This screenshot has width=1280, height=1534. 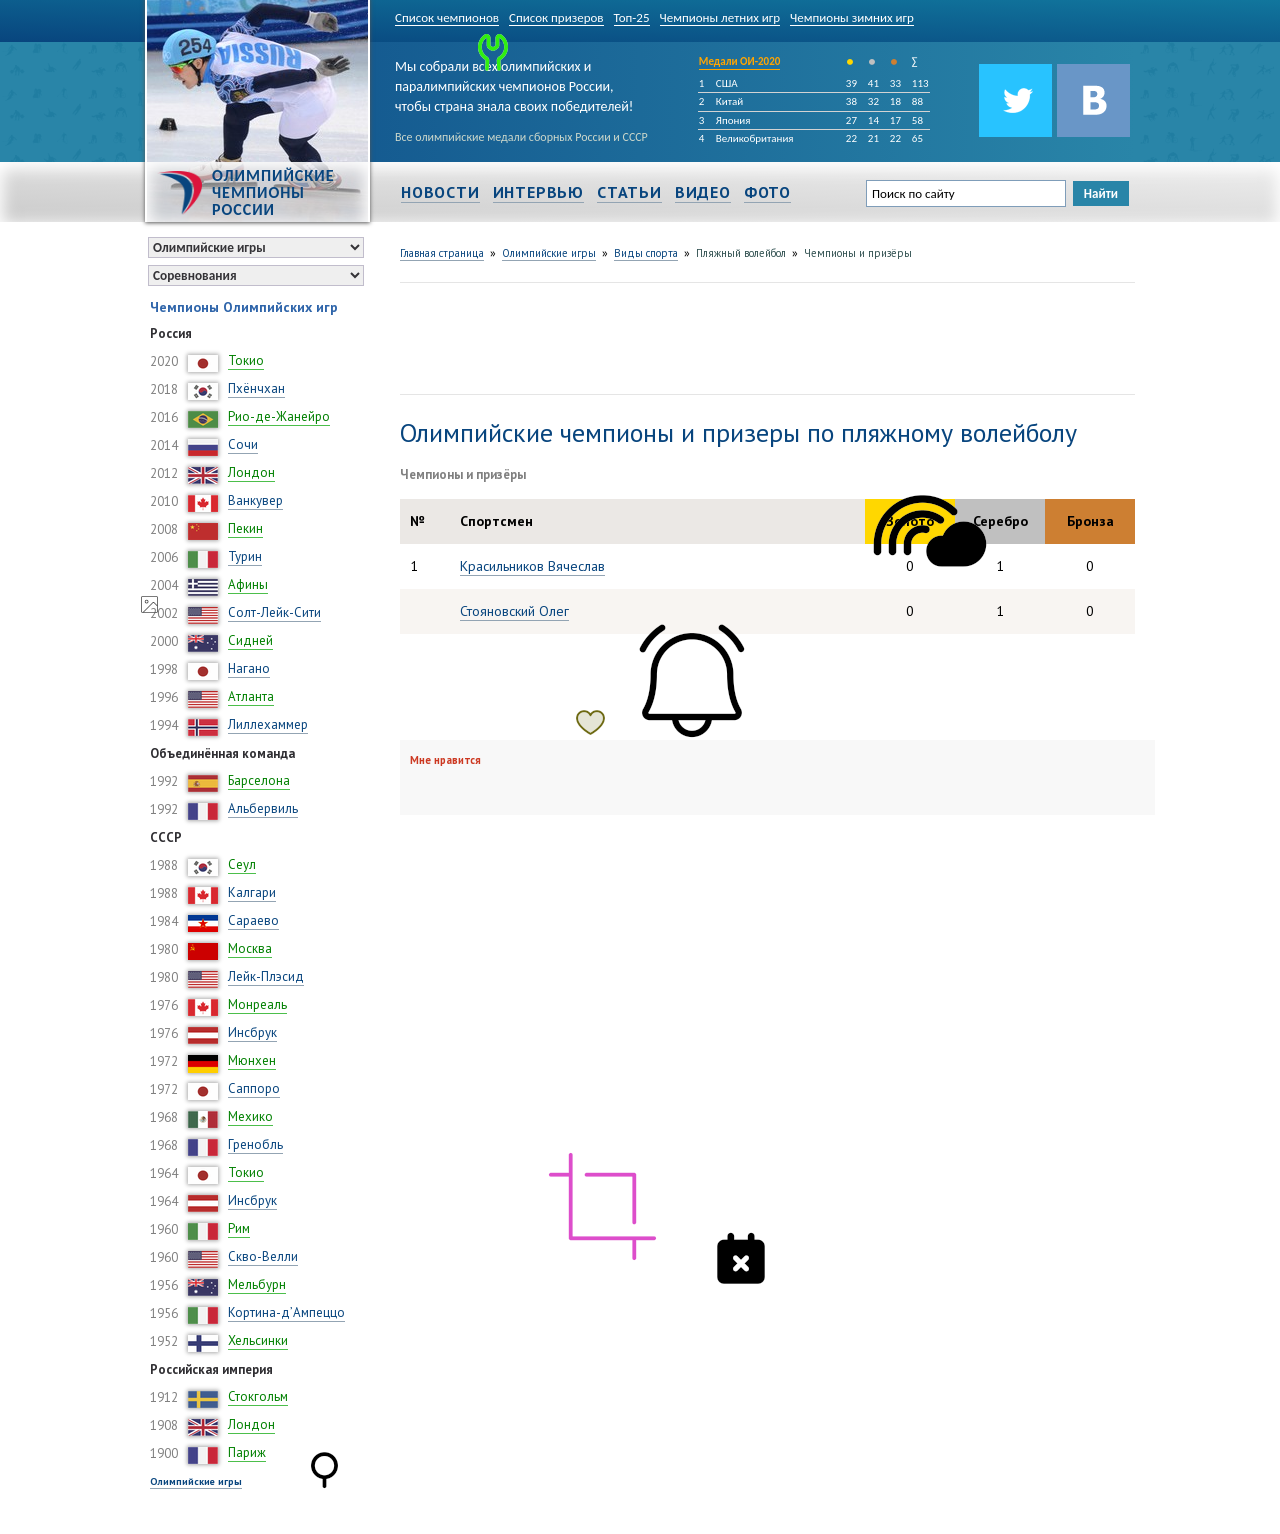 I want to click on view weather forecast, so click(x=930, y=529).